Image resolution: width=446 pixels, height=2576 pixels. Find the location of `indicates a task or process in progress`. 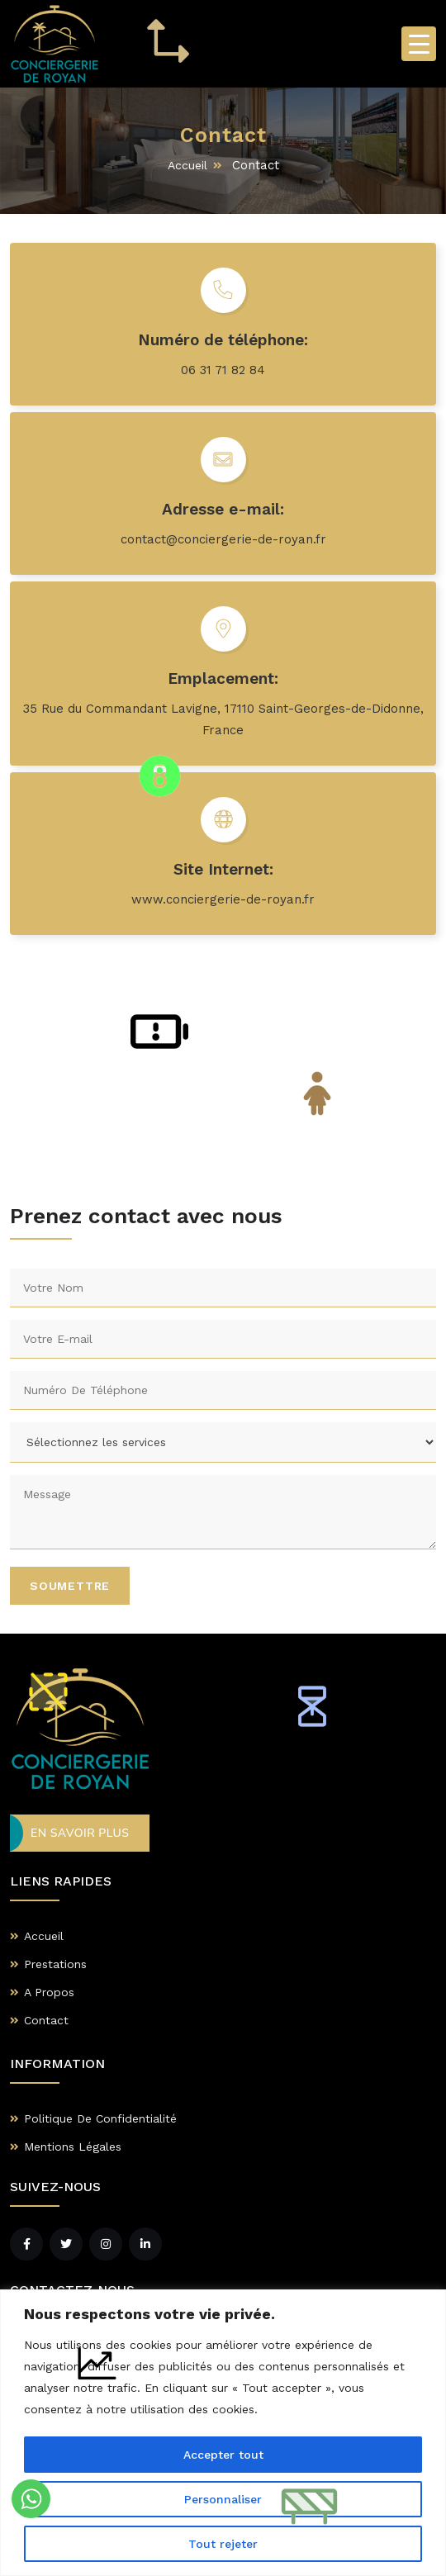

indicates a task or process in progress is located at coordinates (312, 1706).